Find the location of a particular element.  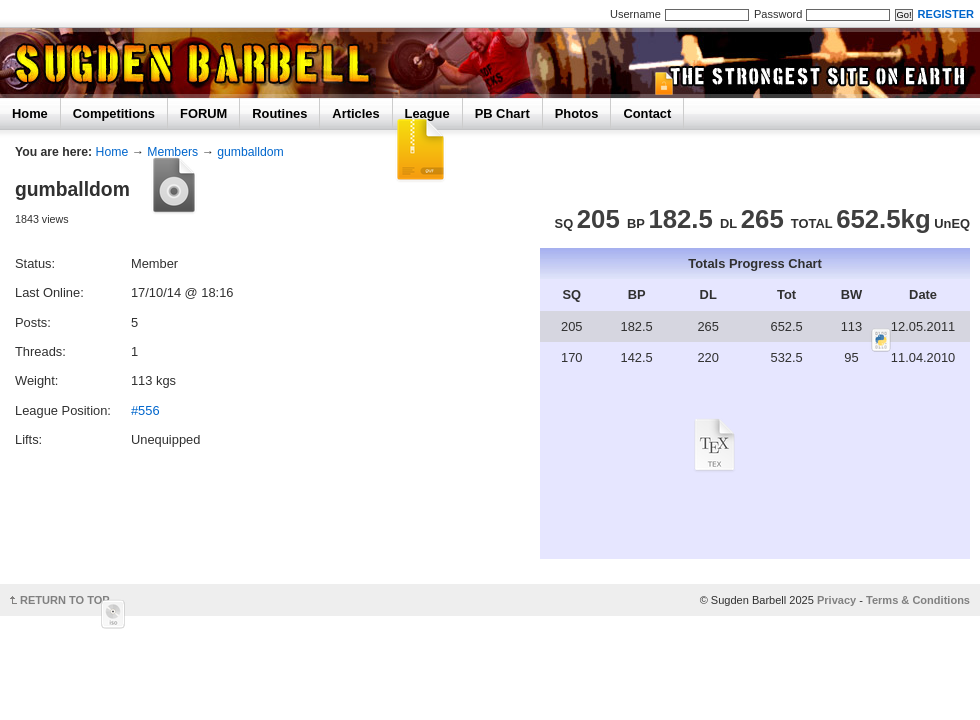

python bytecode file (.pyc) is located at coordinates (881, 340).